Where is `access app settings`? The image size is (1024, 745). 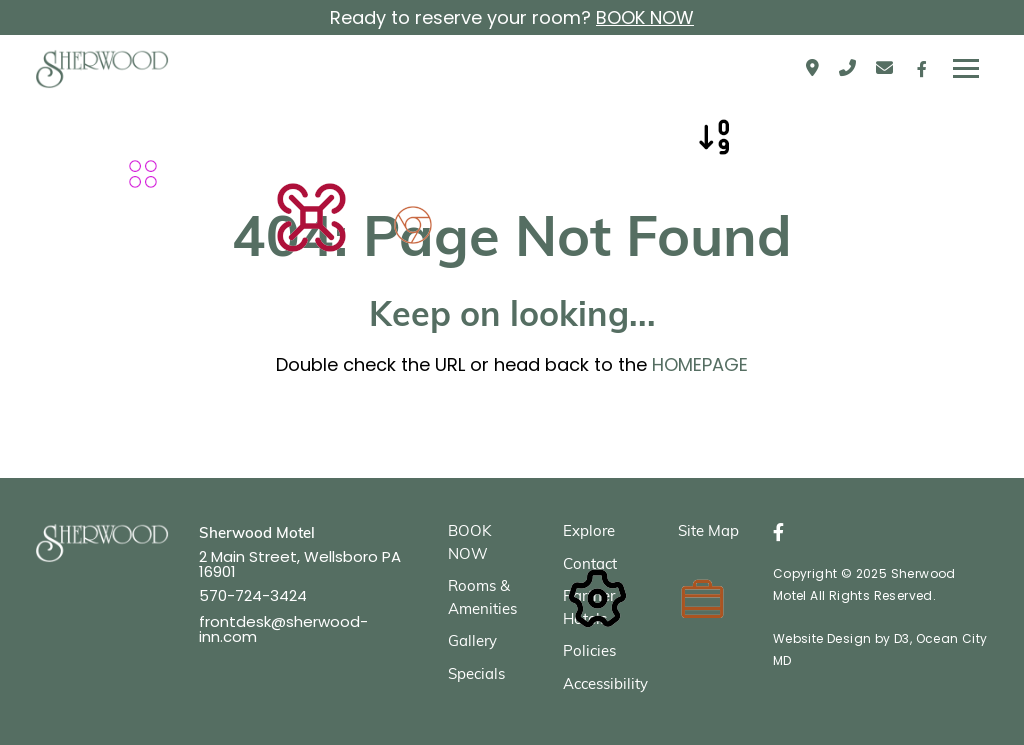
access app settings is located at coordinates (597, 598).